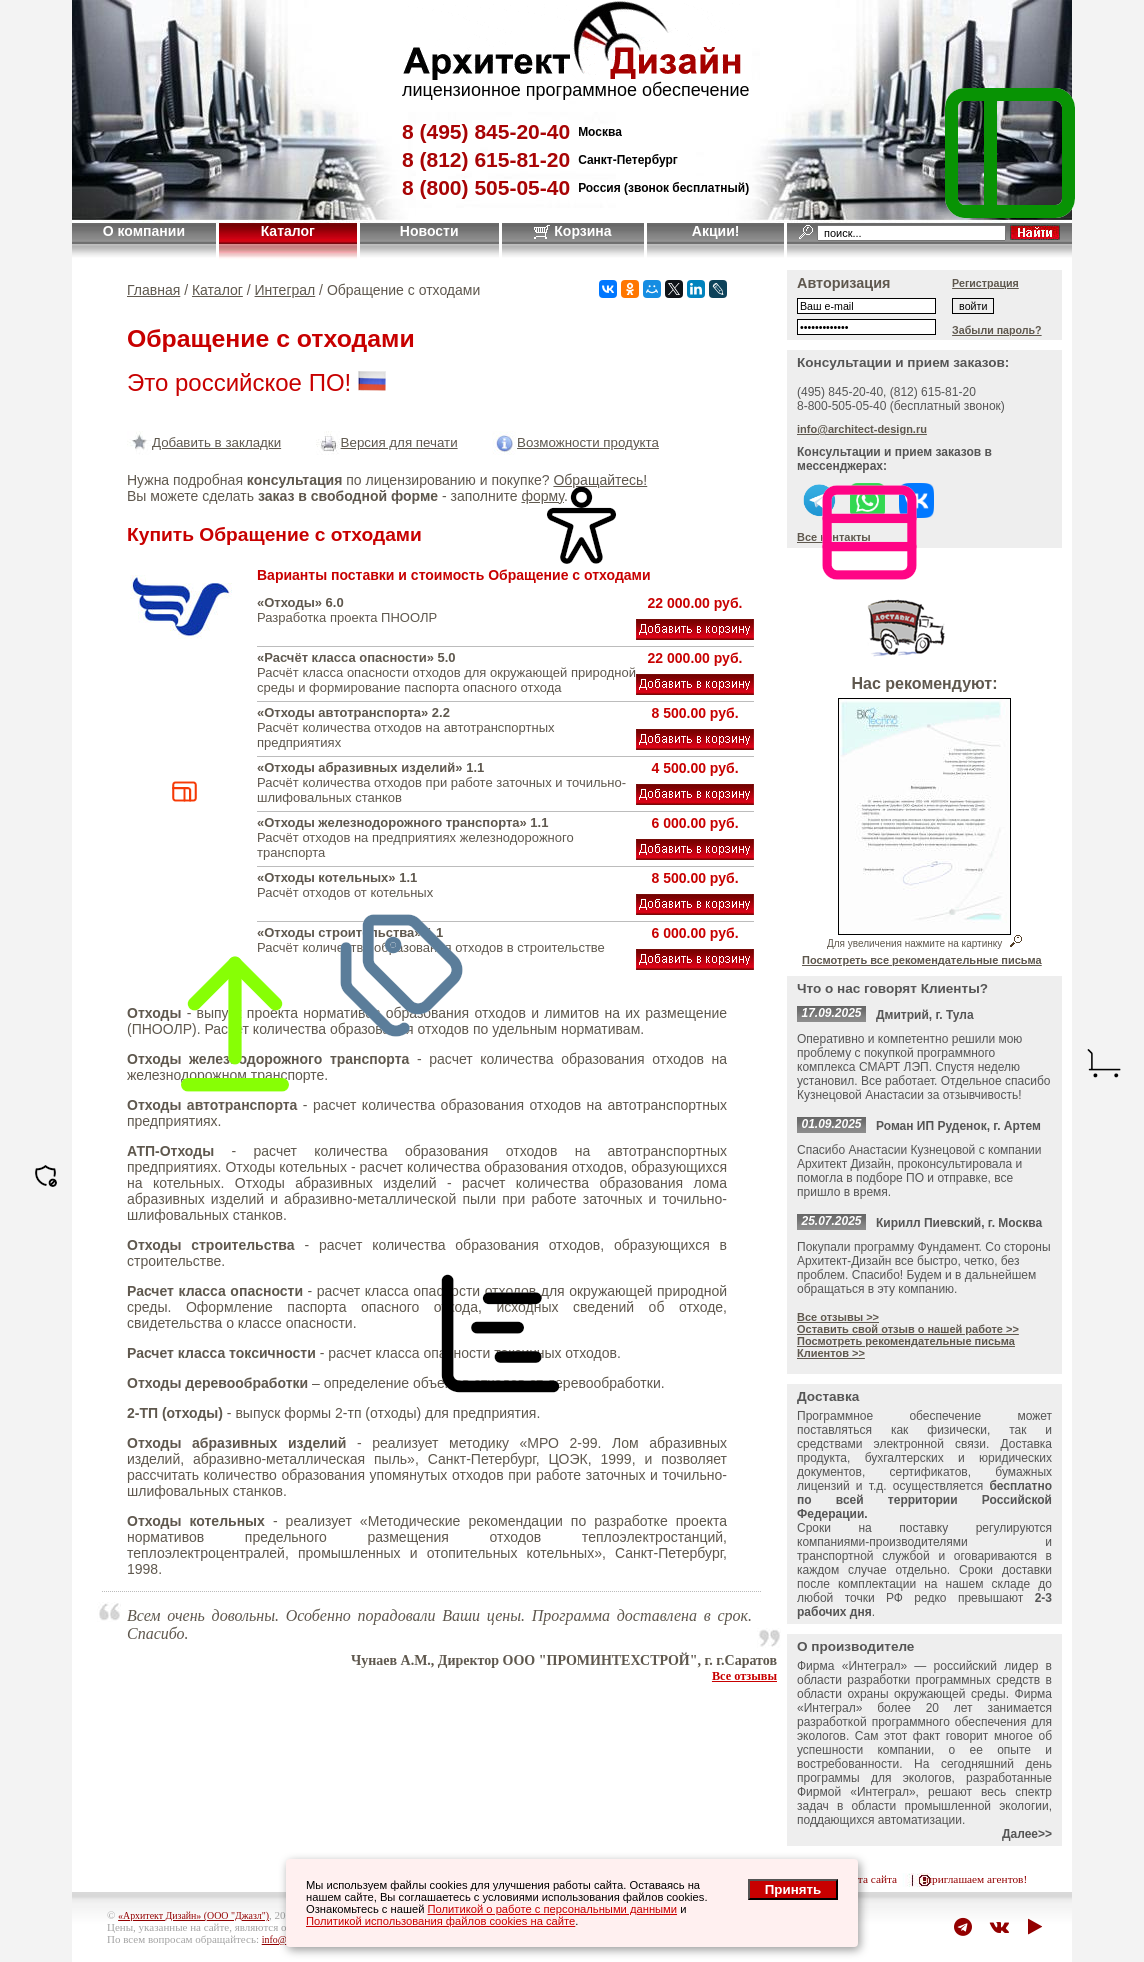 This screenshot has height=1962, width=1144. What do you see at coordinates (1010, 153) in the screenshot?
I see `toggle the left sidebar panel` at bounding box center [1010, 153].